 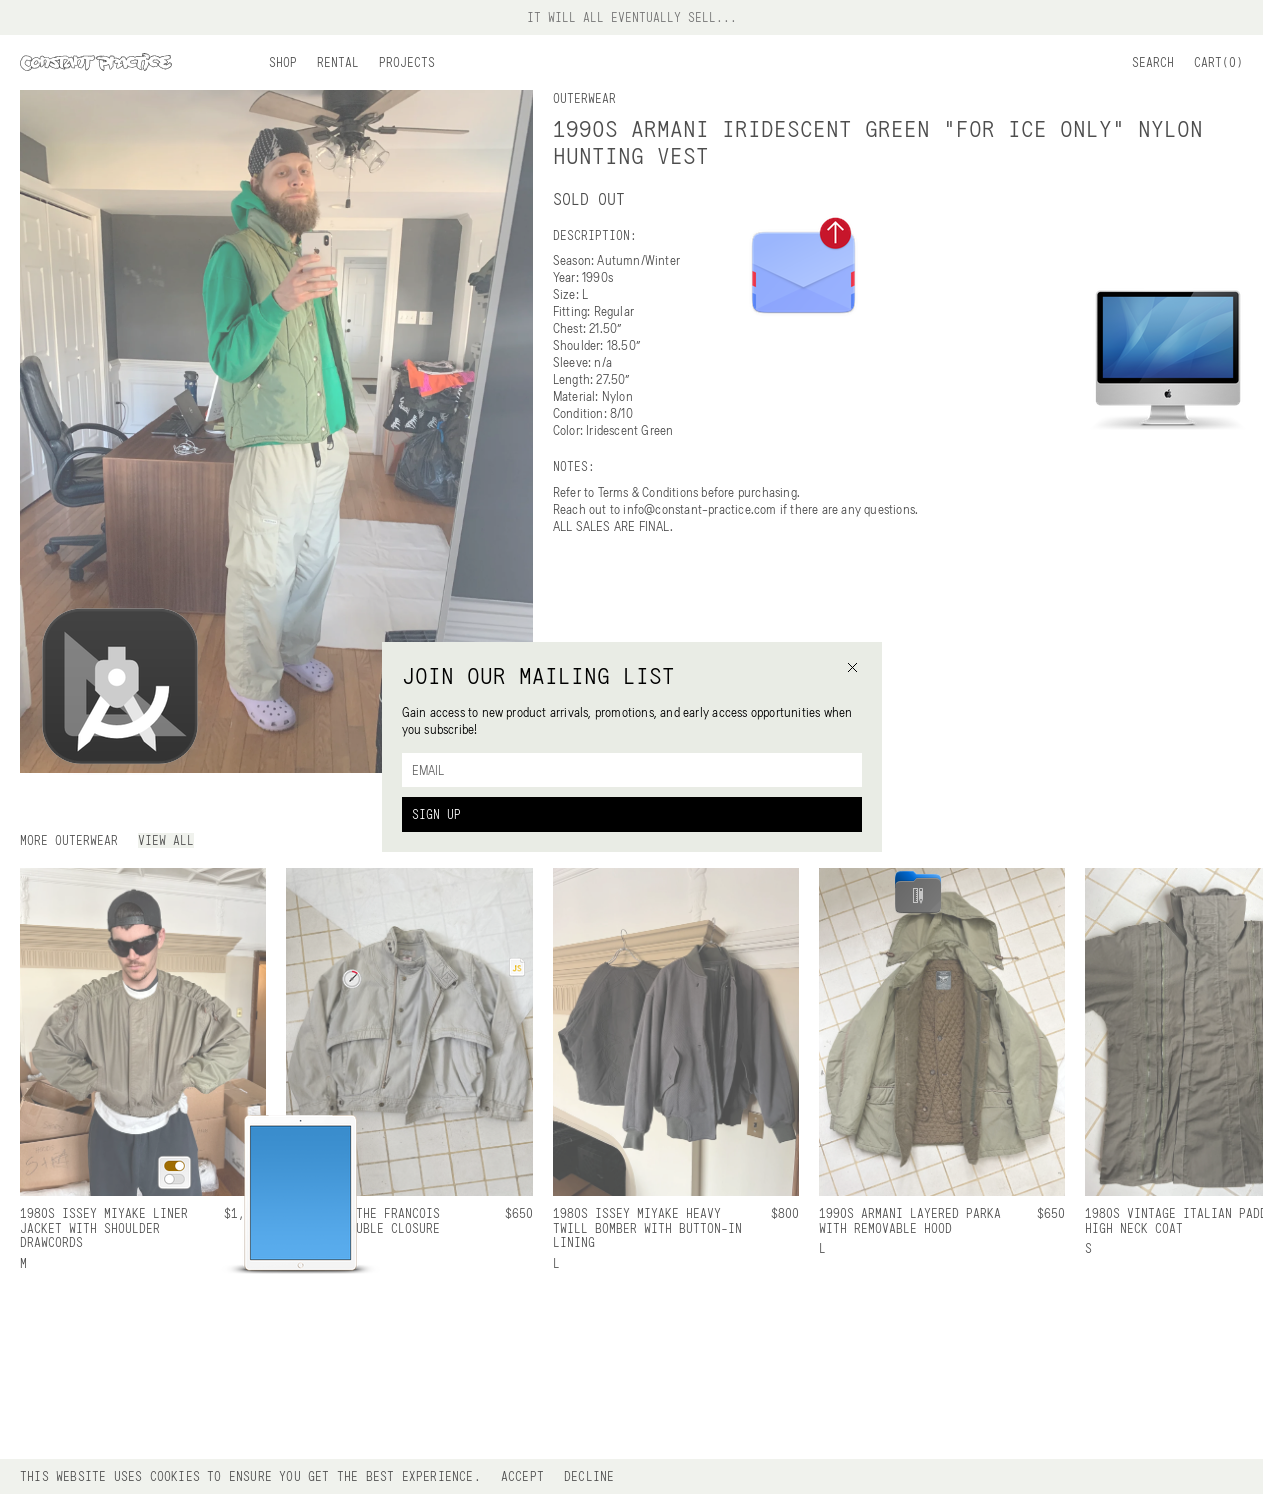 I want to click on indicates a javascript file type, so click(x=517, y=967).